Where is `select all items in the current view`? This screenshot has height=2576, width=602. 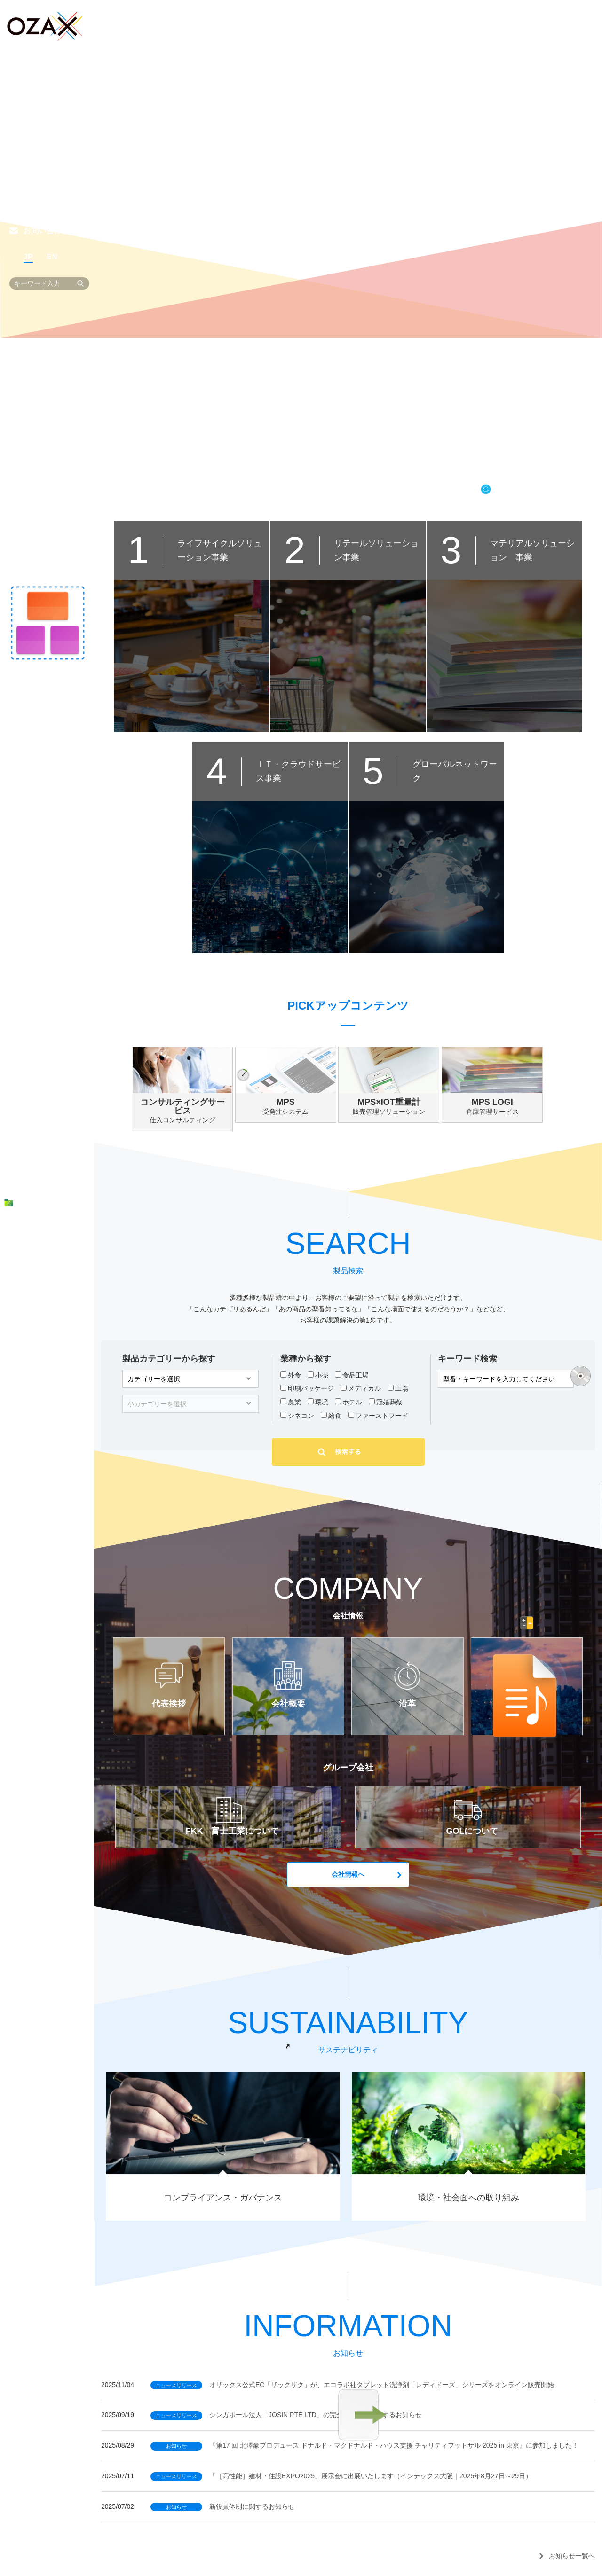 select all items in the current view is located at coordinates (48, 623).